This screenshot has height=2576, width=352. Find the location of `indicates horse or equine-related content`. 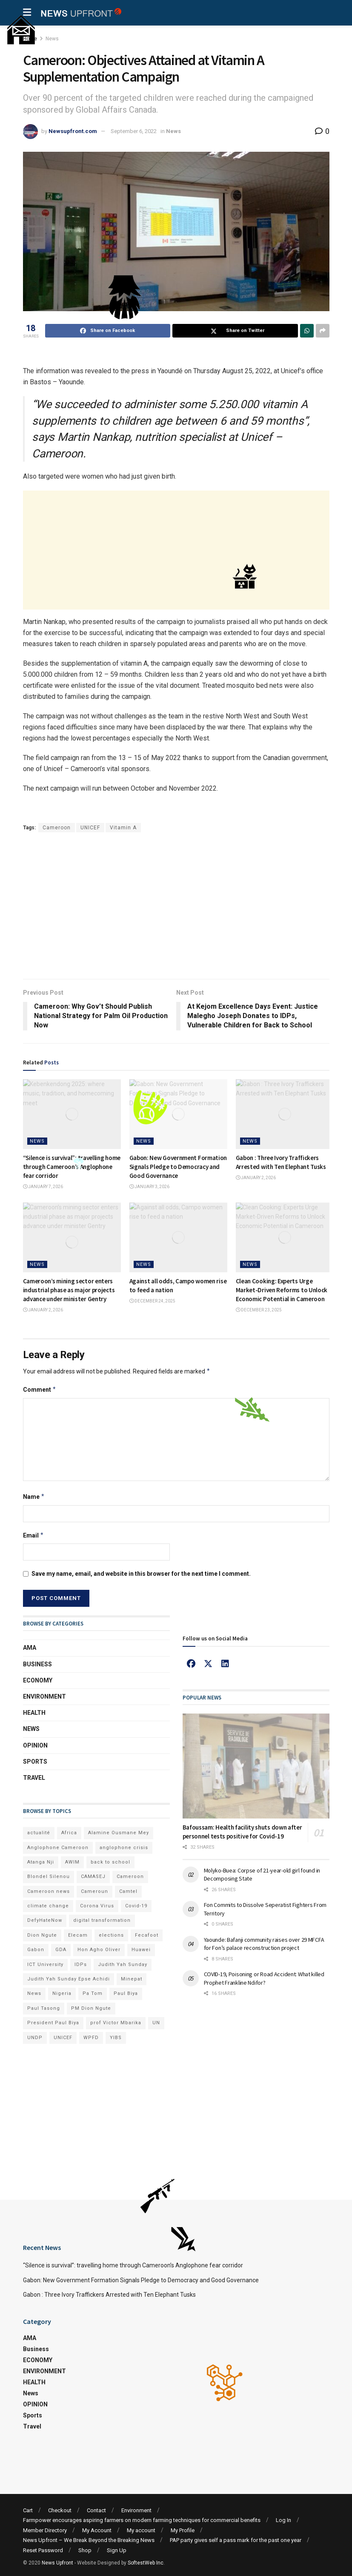

indicates horse or equine-related content is located at coordinates (124, 297).